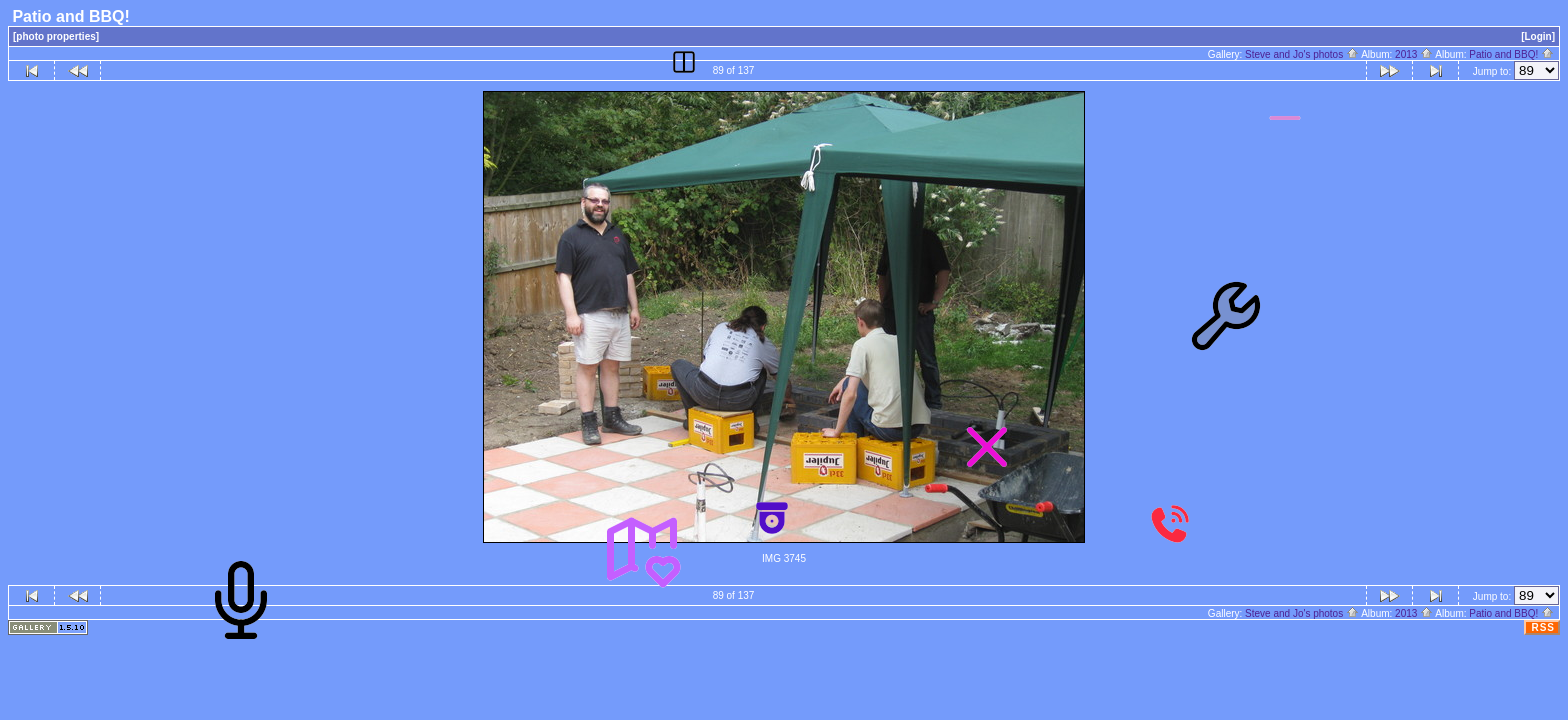 This screenshot has width=1568, height=720. I want to click on close a window or dialog, so click(987, 447).